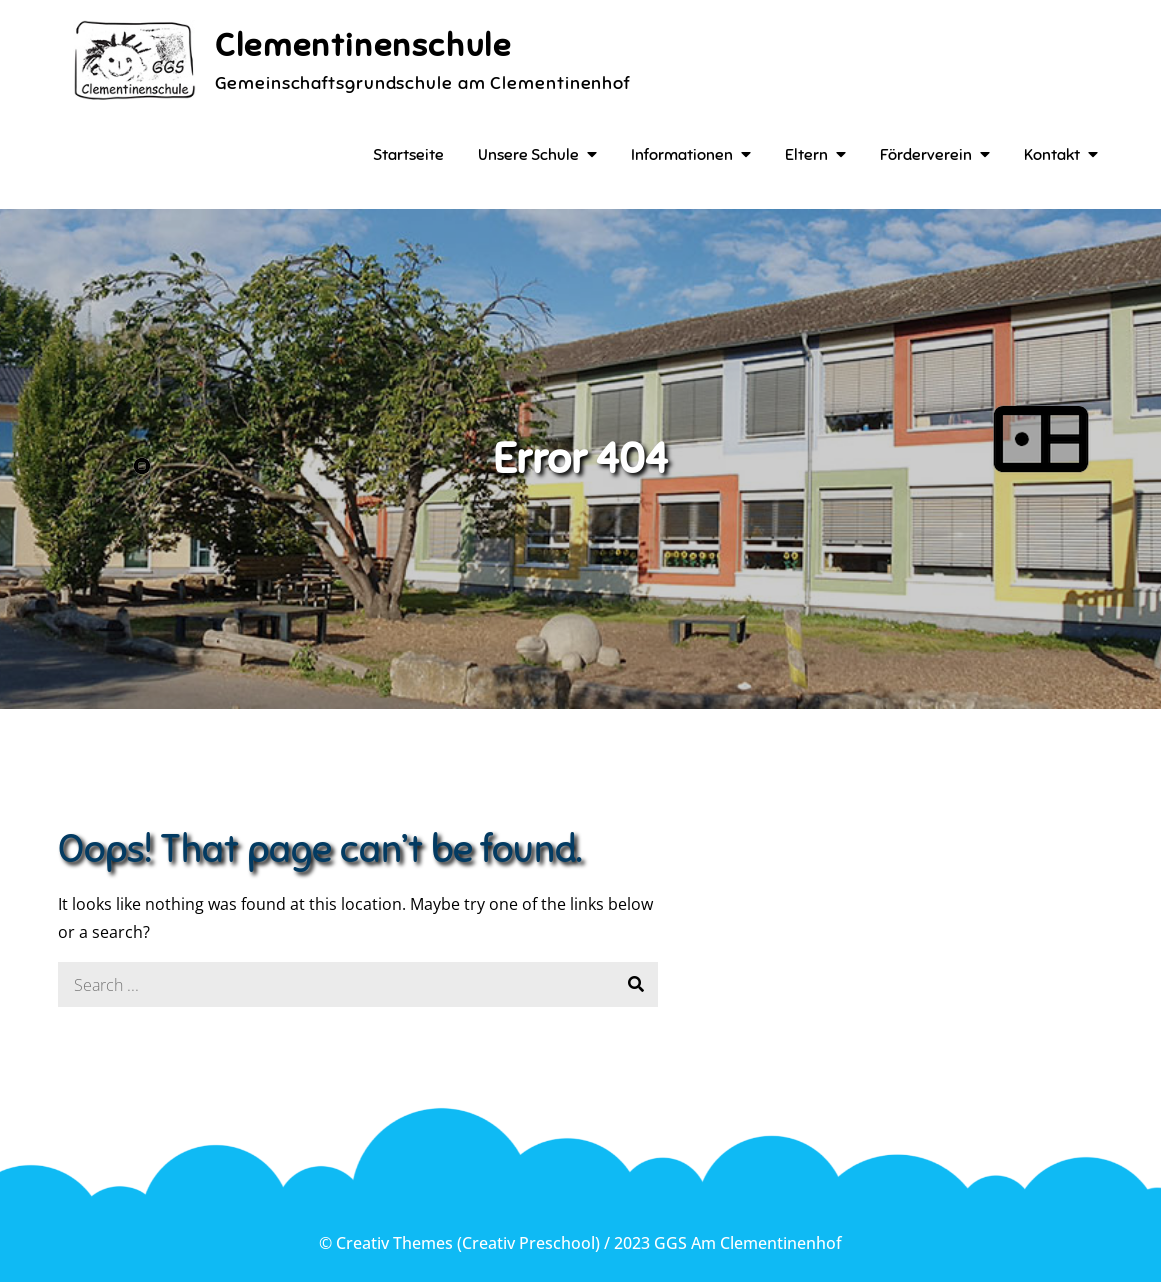 The width and height of the screenshot is (1161, 1282). What do you see at coordinates (1041, 439) in the screenshot?
I see `view bento box or meal options` at bounding box center [1041, 439].